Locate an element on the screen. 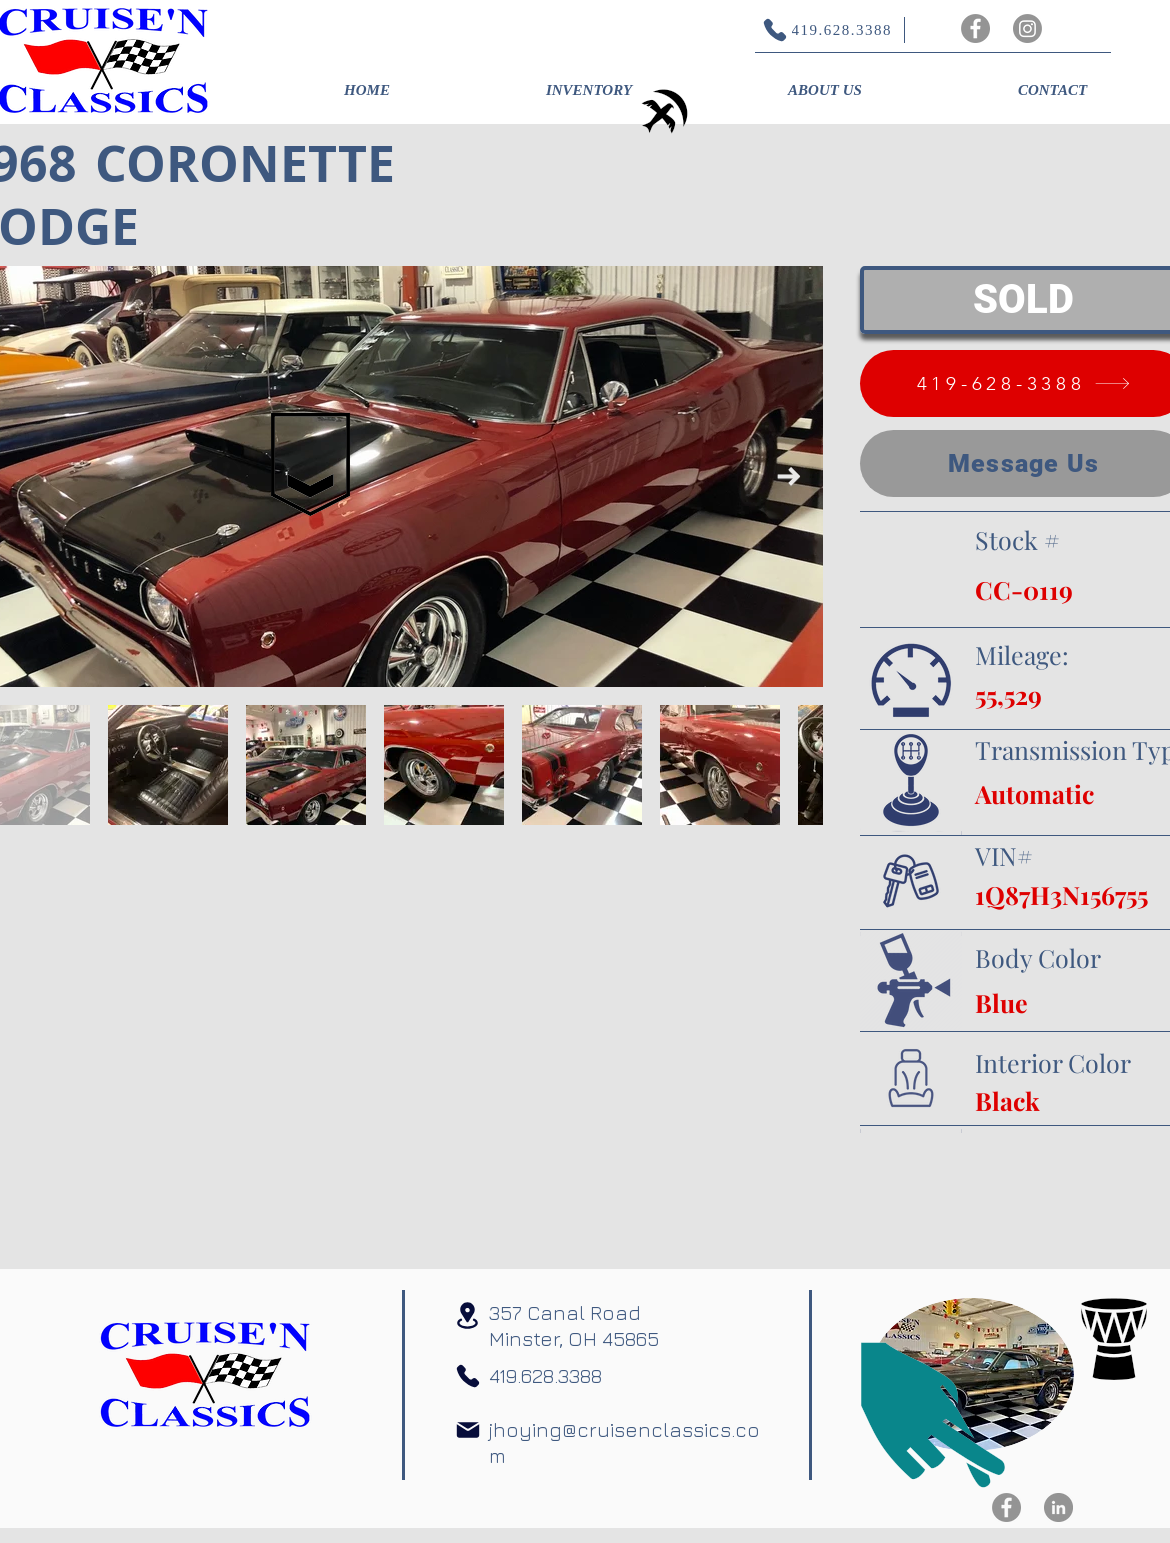 The height and width of the screenshot is (1543, 1170). indicates hoping for luck or a positive outcome is located at coordinates (933, 1415).